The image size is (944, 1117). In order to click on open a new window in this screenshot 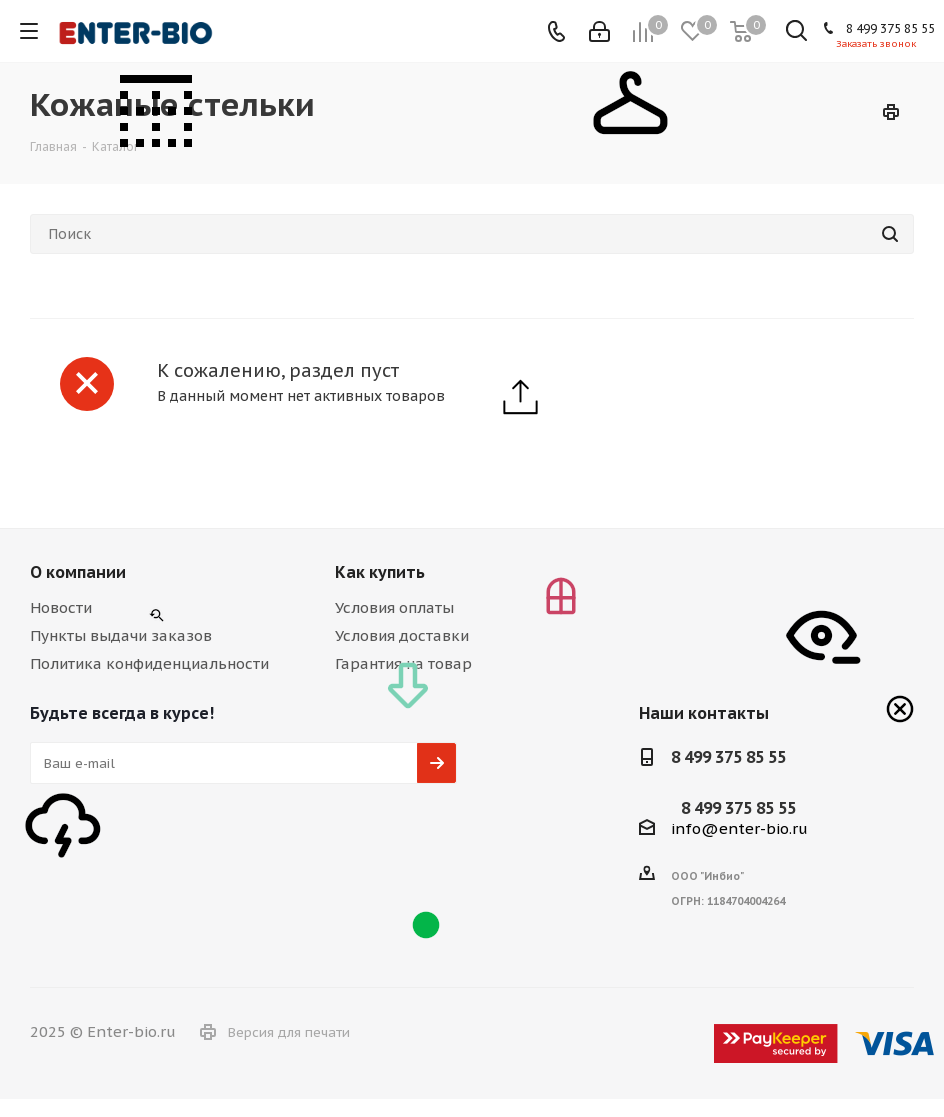, I will do `click(561, 596)`.